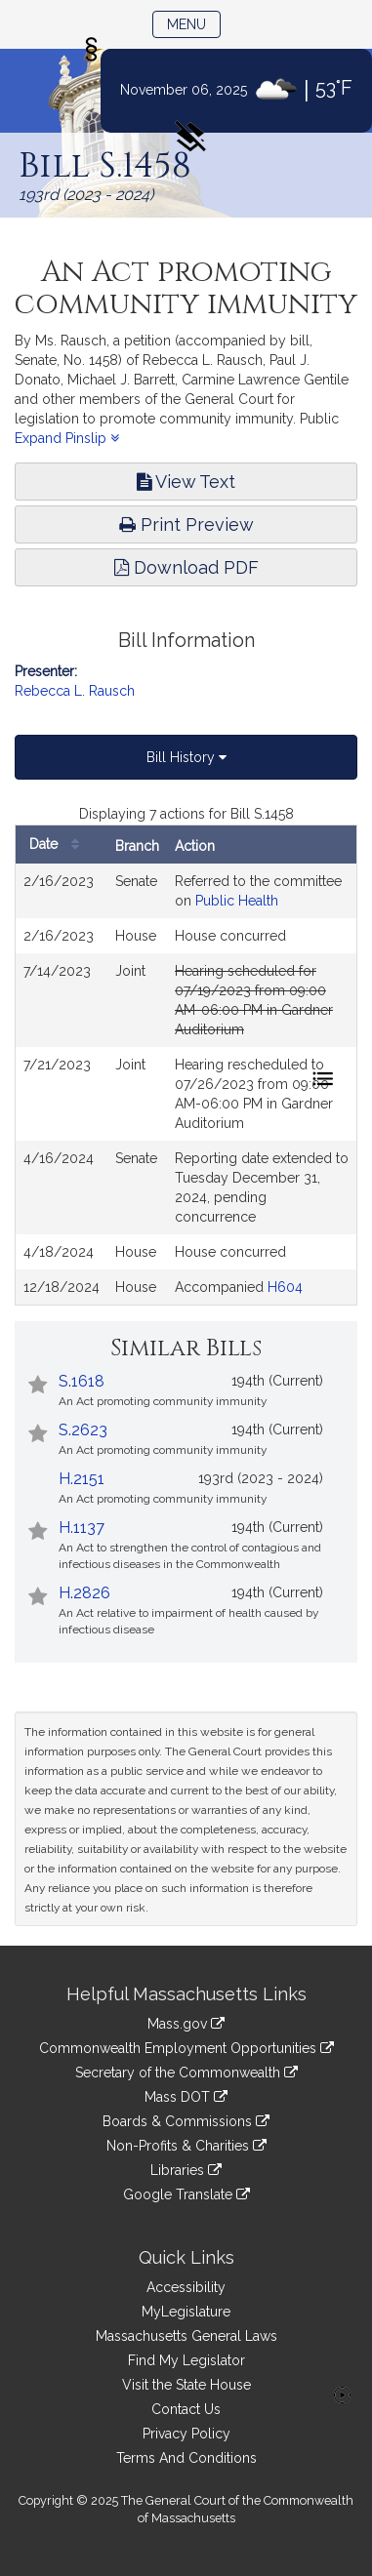  I want to click on indicates a section break or divider in a document, so click(91, 49).